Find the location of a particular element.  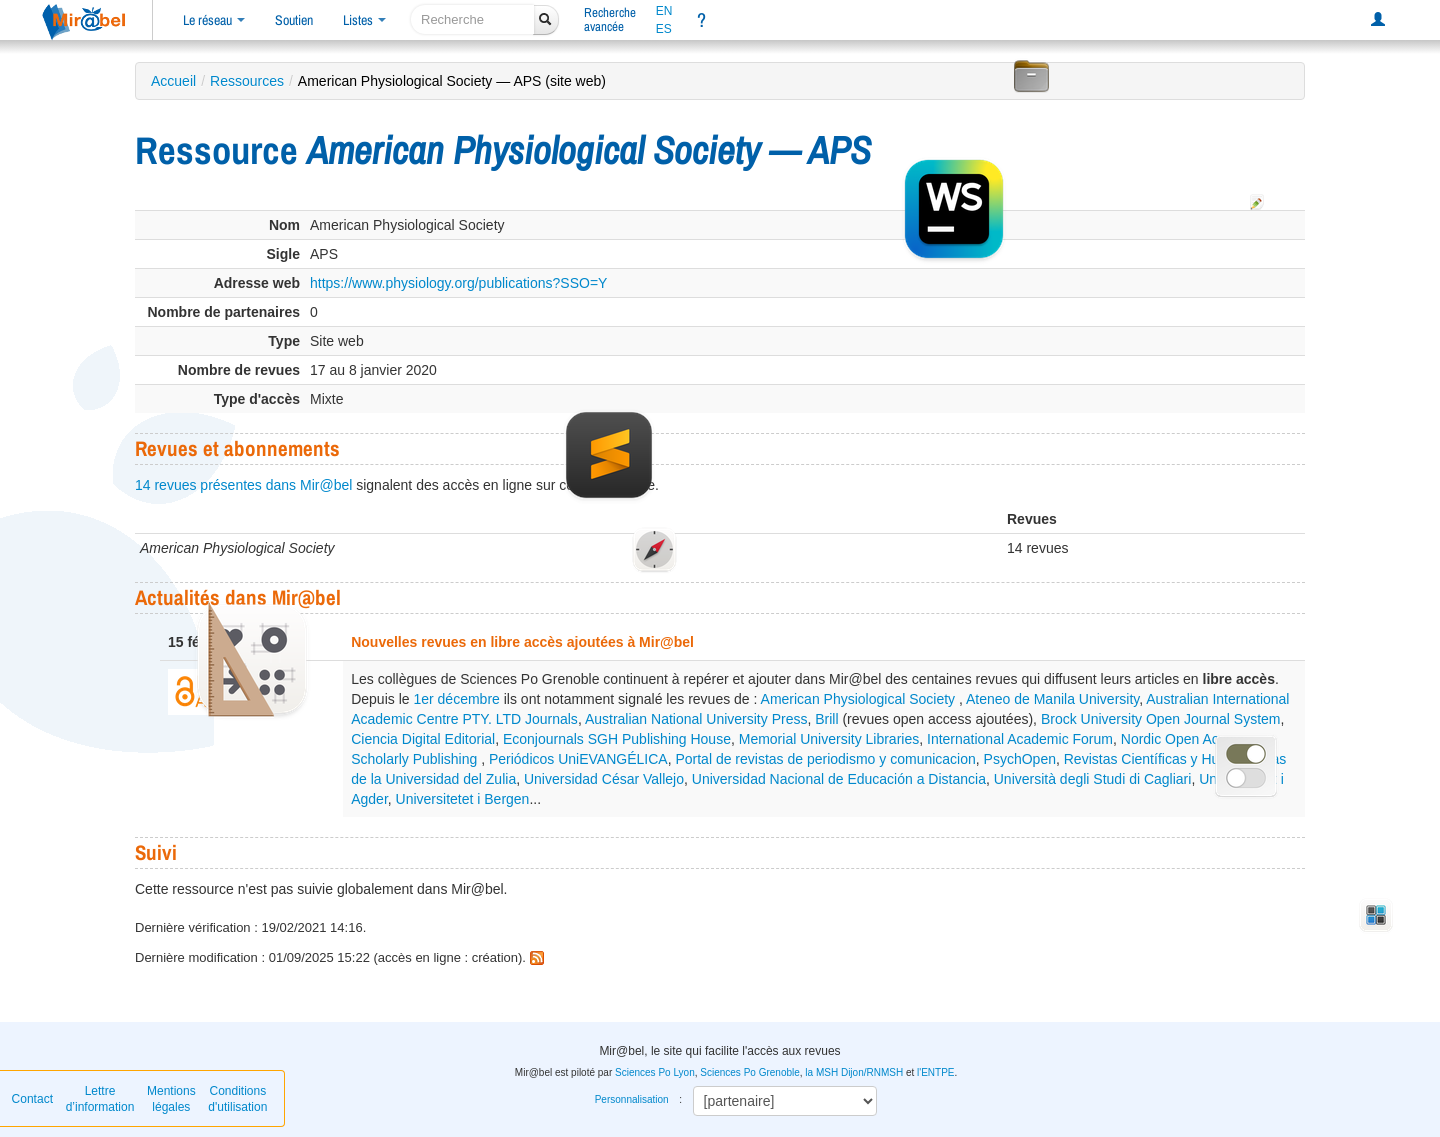

open the lightsoff puzzle game is located at coordinates (1376, 915).